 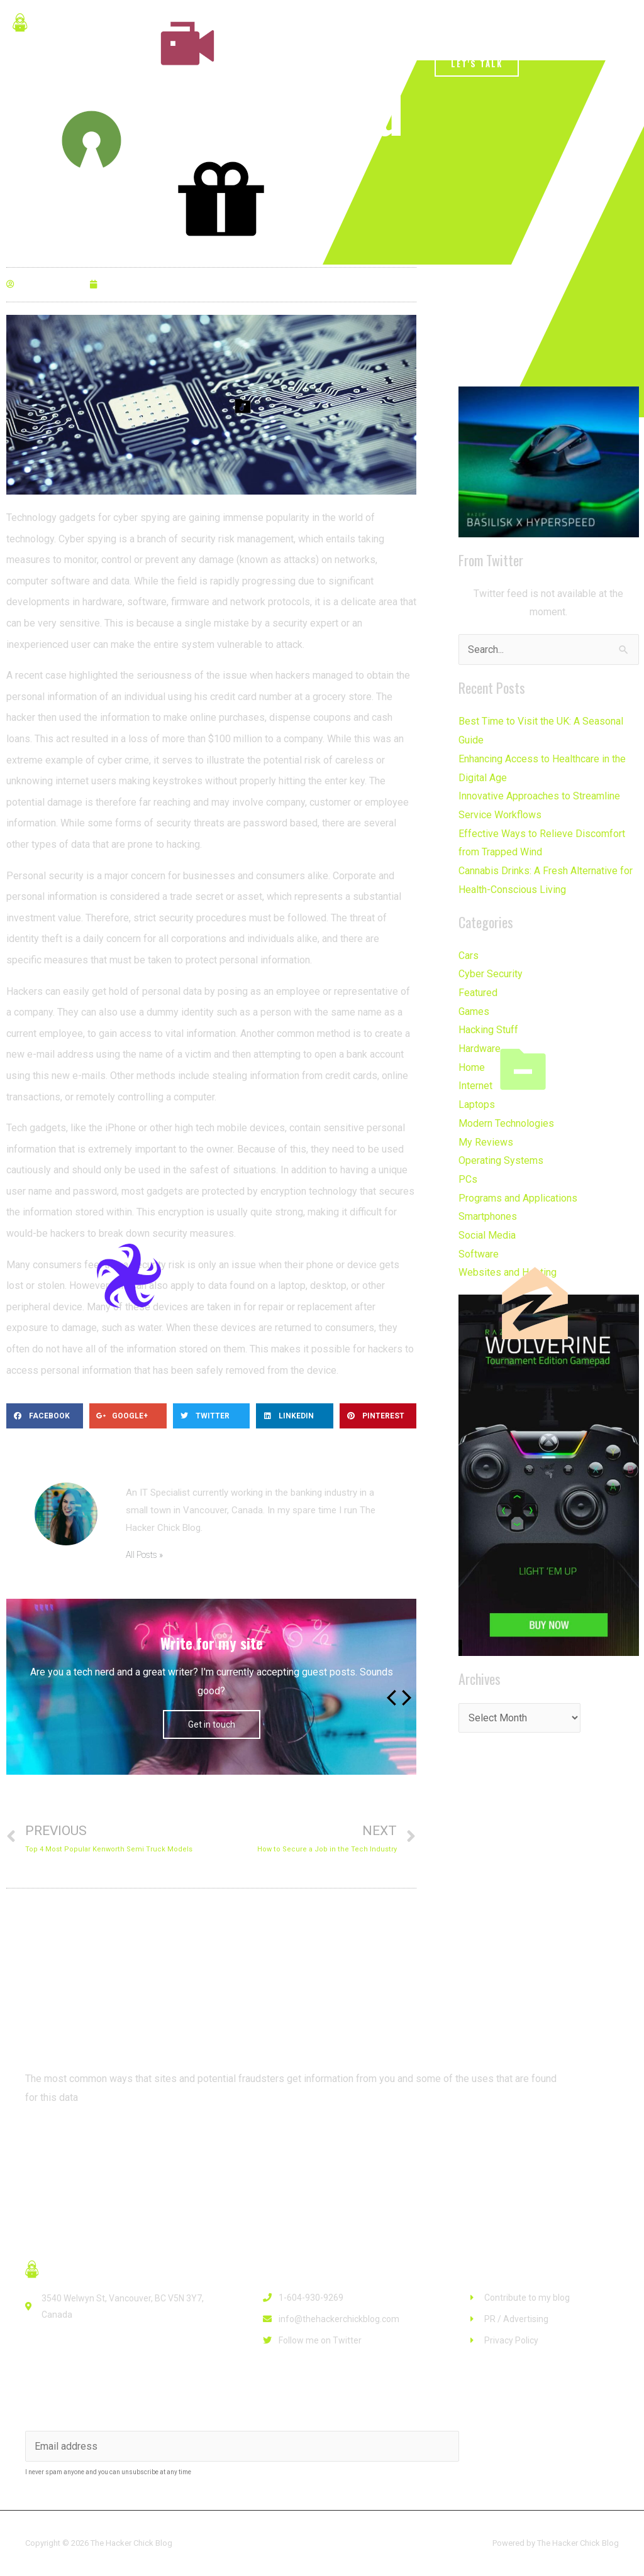 I want to click on open the Zillow real estate app, so click(x=535, y=1303).